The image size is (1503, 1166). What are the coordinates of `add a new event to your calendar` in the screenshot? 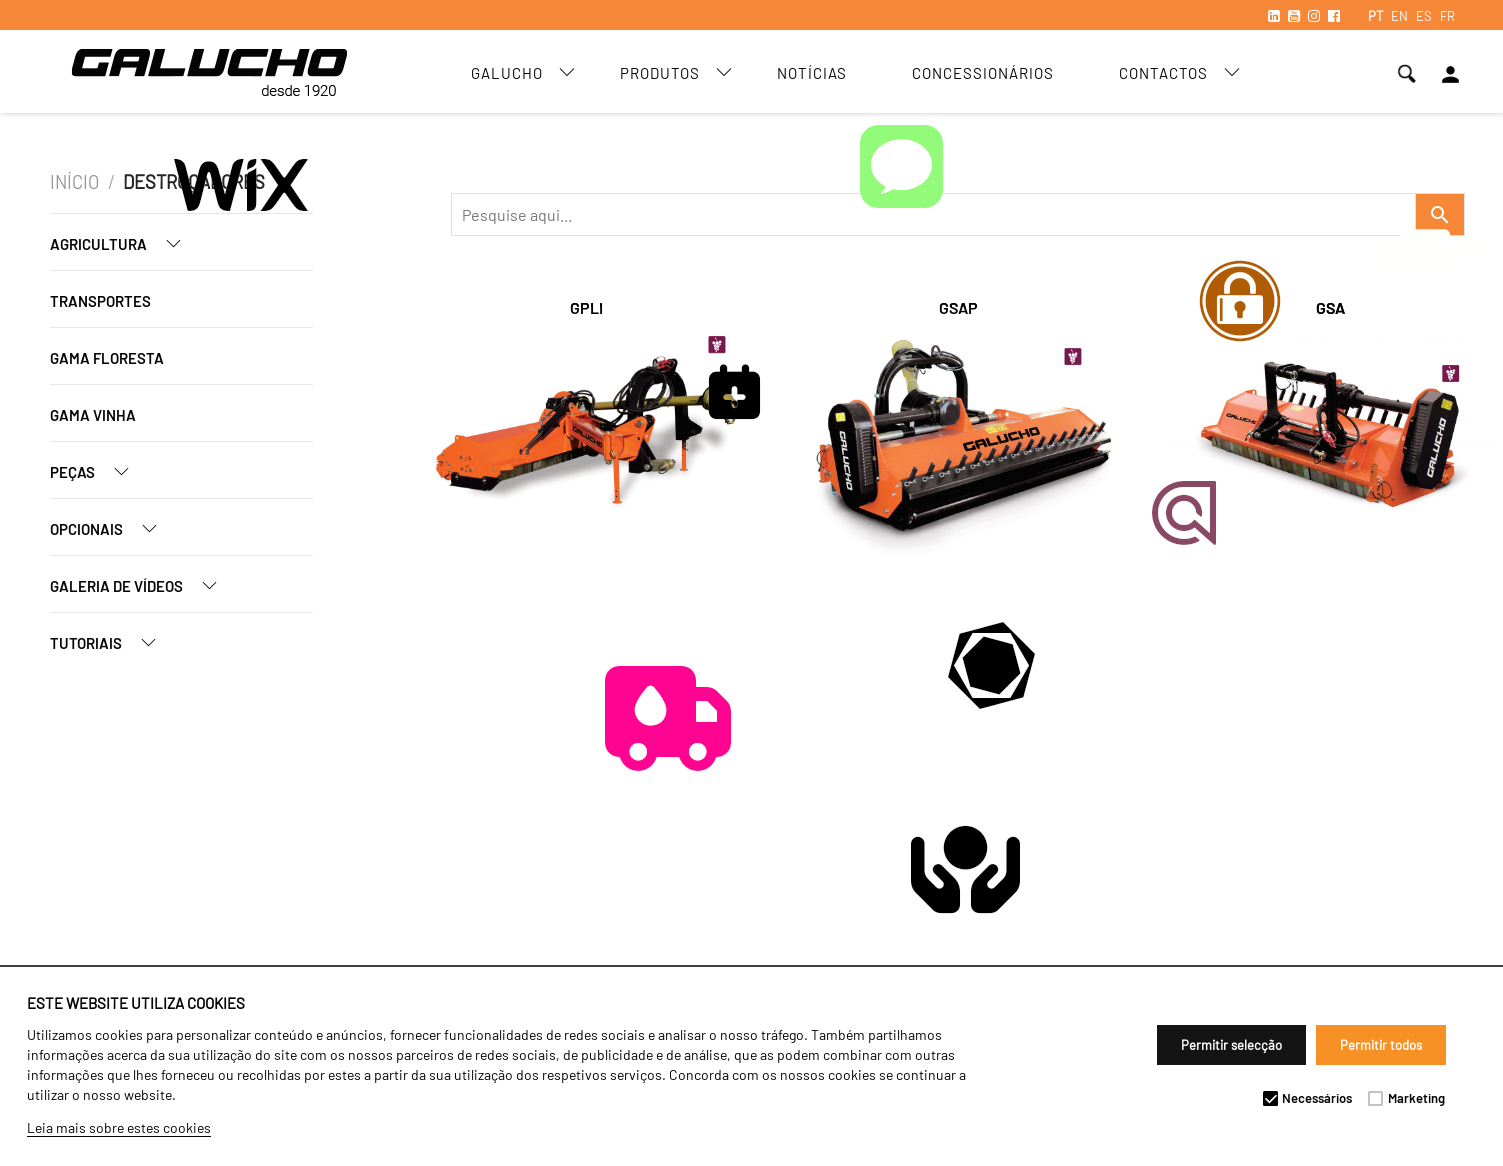 It's located at (734, 393).